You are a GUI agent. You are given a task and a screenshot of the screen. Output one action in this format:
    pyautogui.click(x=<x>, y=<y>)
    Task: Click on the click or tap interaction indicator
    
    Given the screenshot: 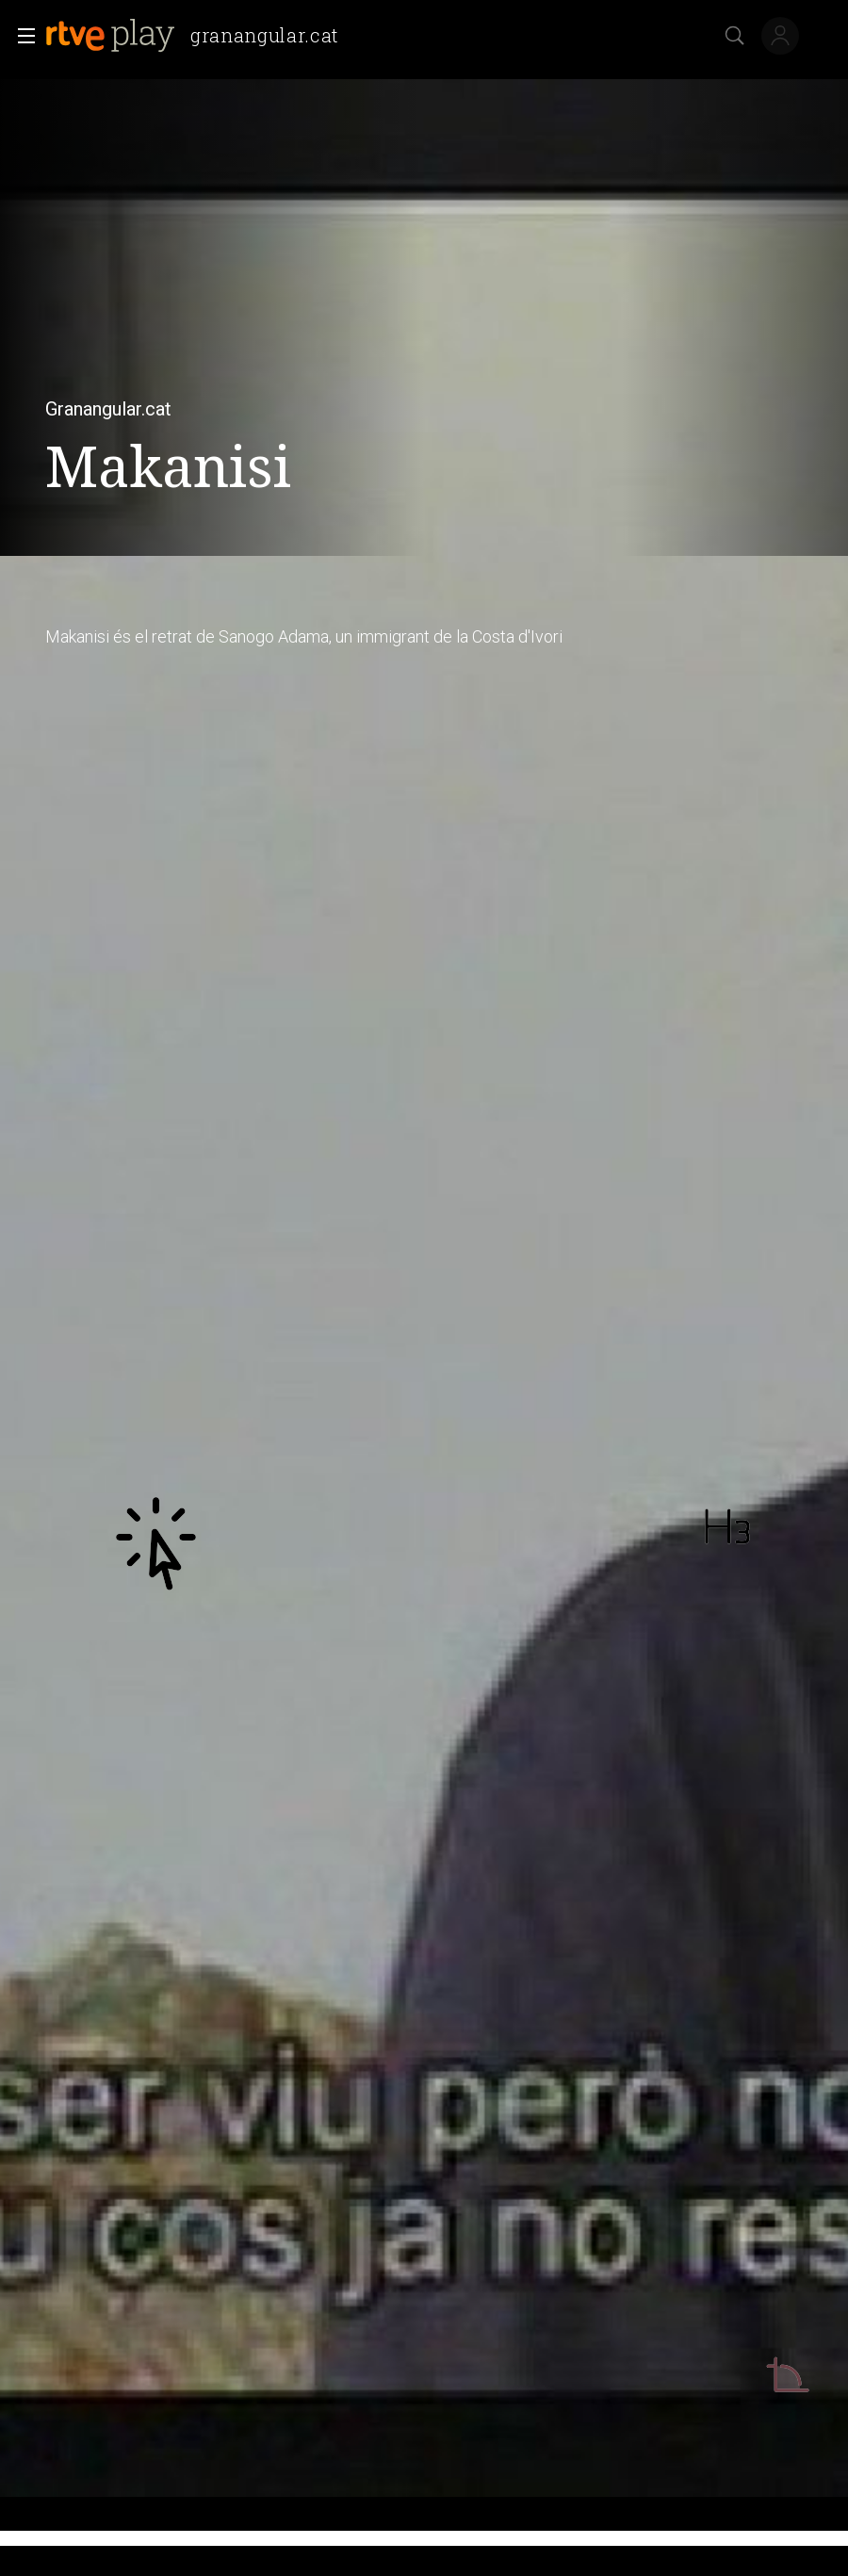 What is the action you would take?
    pyautogui.click(x=155, y=1543)
    